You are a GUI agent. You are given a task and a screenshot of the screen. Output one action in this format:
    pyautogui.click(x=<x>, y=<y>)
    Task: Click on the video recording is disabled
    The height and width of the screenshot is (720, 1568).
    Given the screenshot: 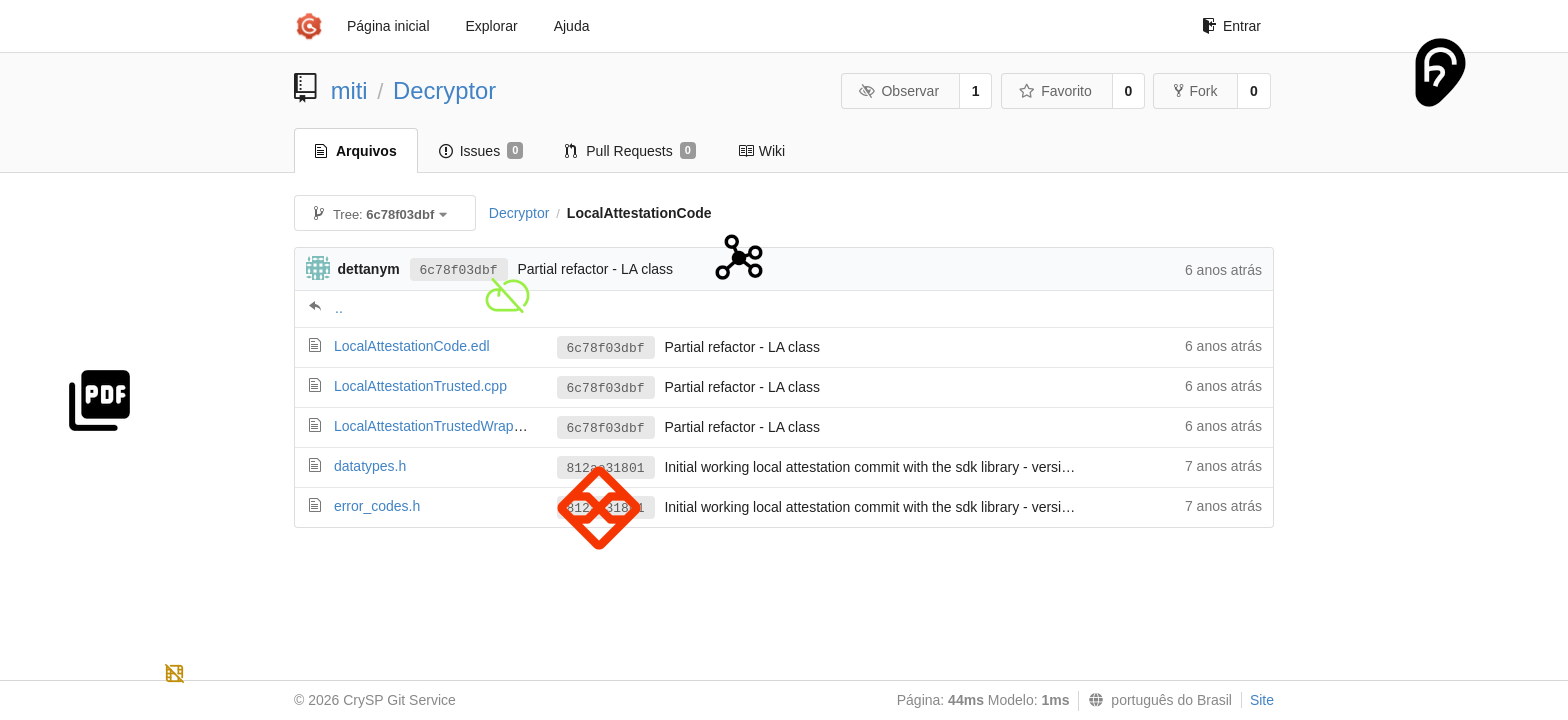 What is the action you would take?
    pyautogui.click(x=174, y=673)
    